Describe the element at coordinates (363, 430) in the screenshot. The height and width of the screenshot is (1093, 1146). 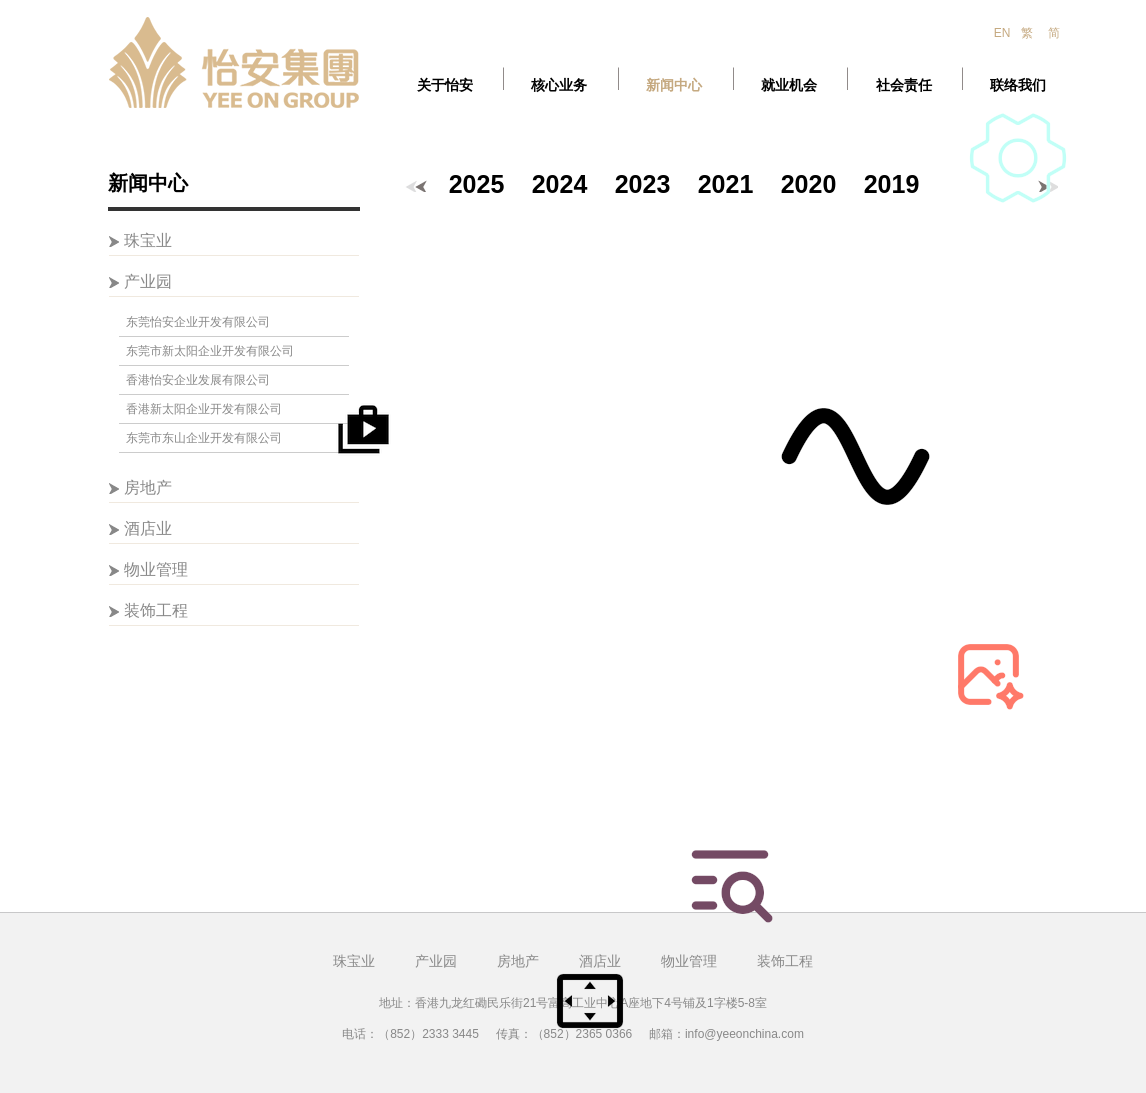
I see `access purchased video content` at that location.